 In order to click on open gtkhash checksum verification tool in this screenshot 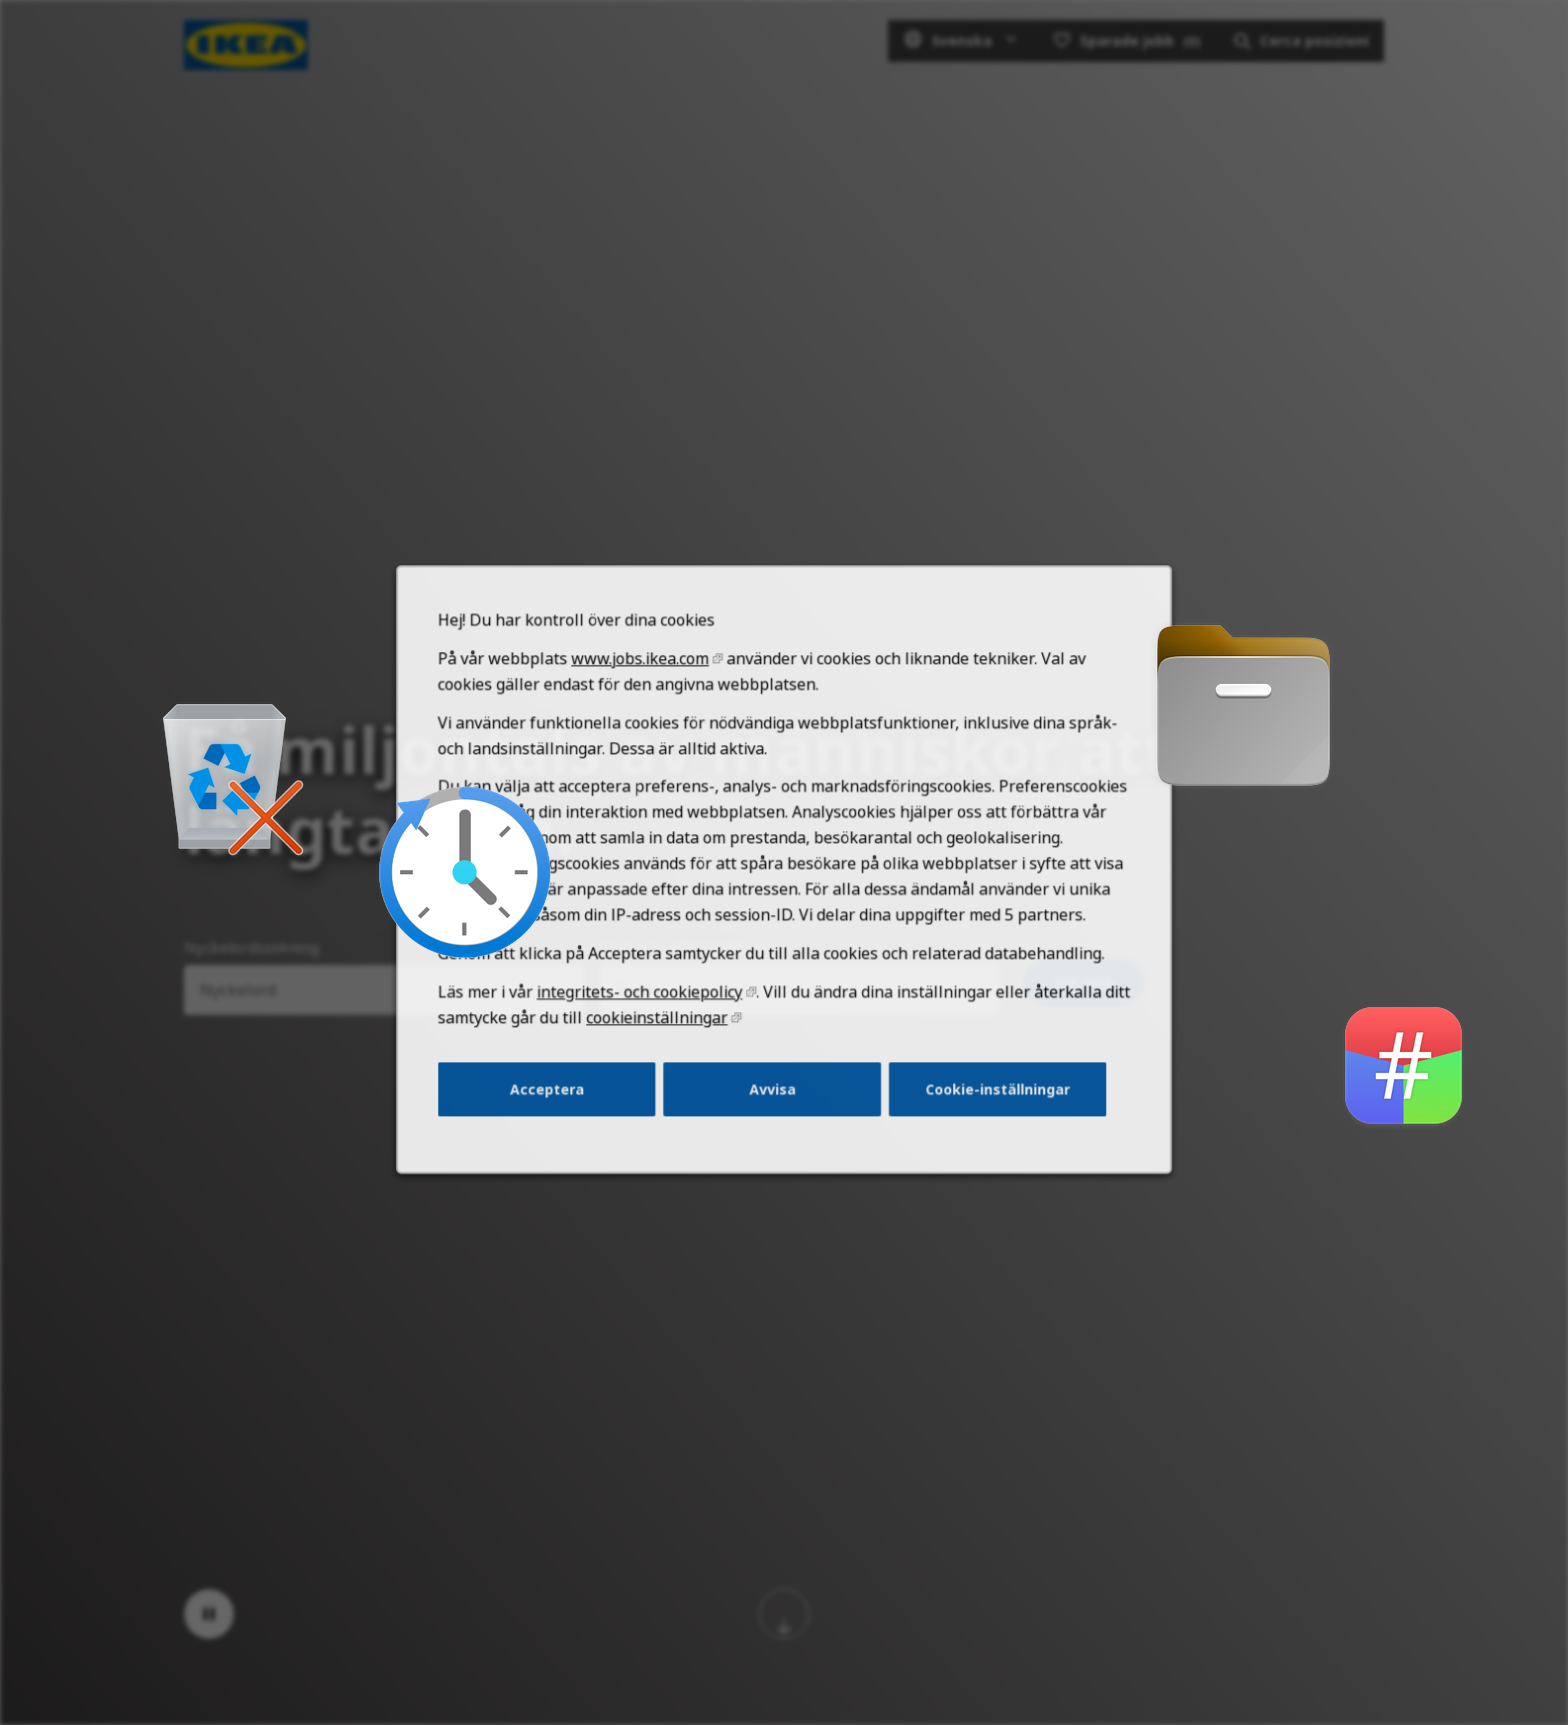, I will do `click(1403, 1065)`.